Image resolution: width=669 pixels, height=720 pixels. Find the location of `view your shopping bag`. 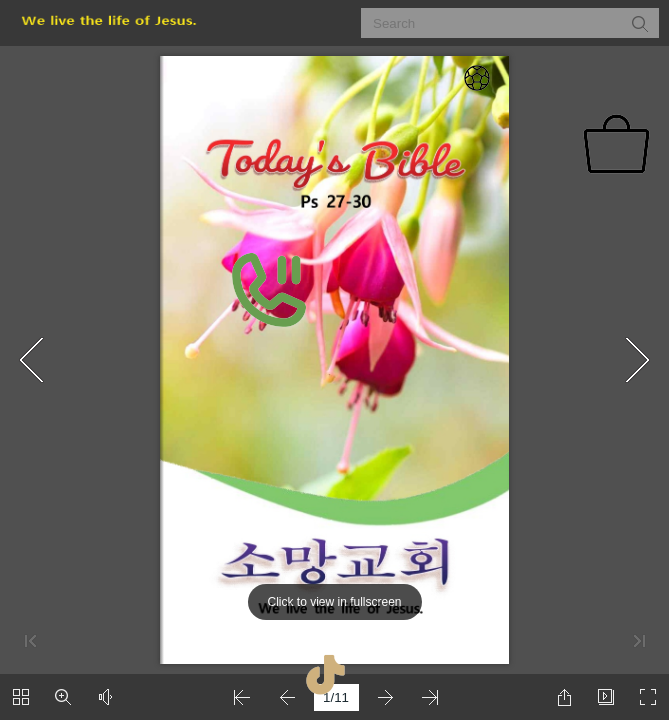

view your shopping bag is located at coordinates (616, 147).